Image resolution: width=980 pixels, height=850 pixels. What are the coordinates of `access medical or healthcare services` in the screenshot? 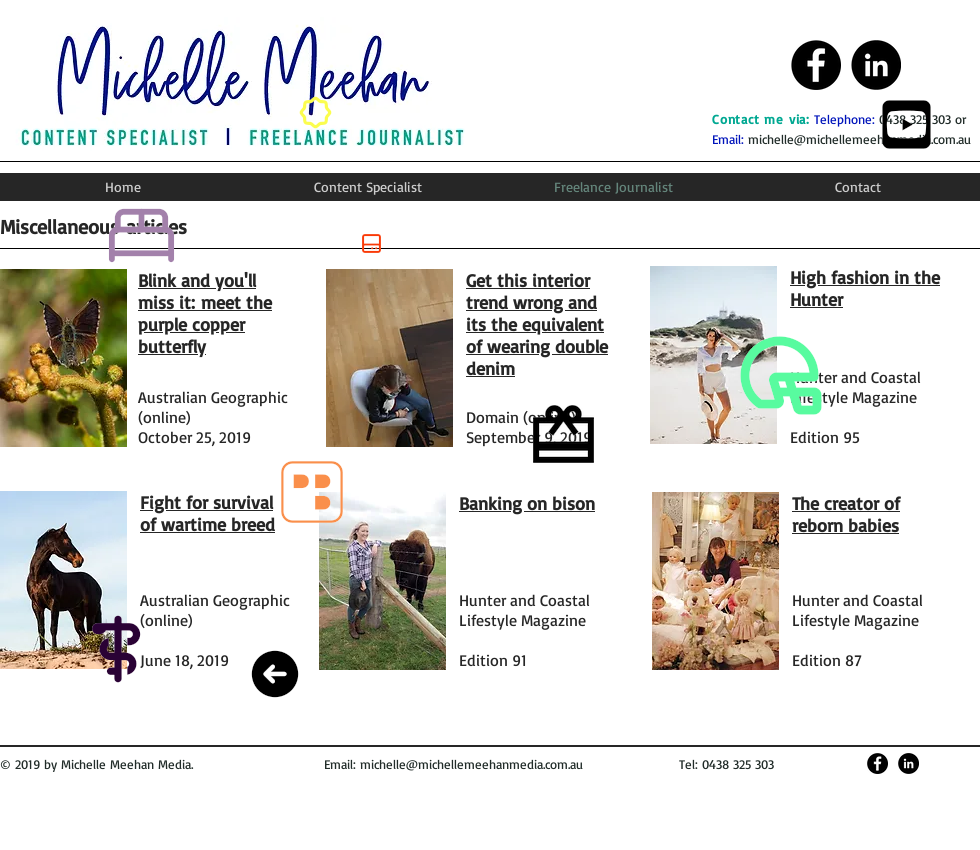 It's located at (118, 649).